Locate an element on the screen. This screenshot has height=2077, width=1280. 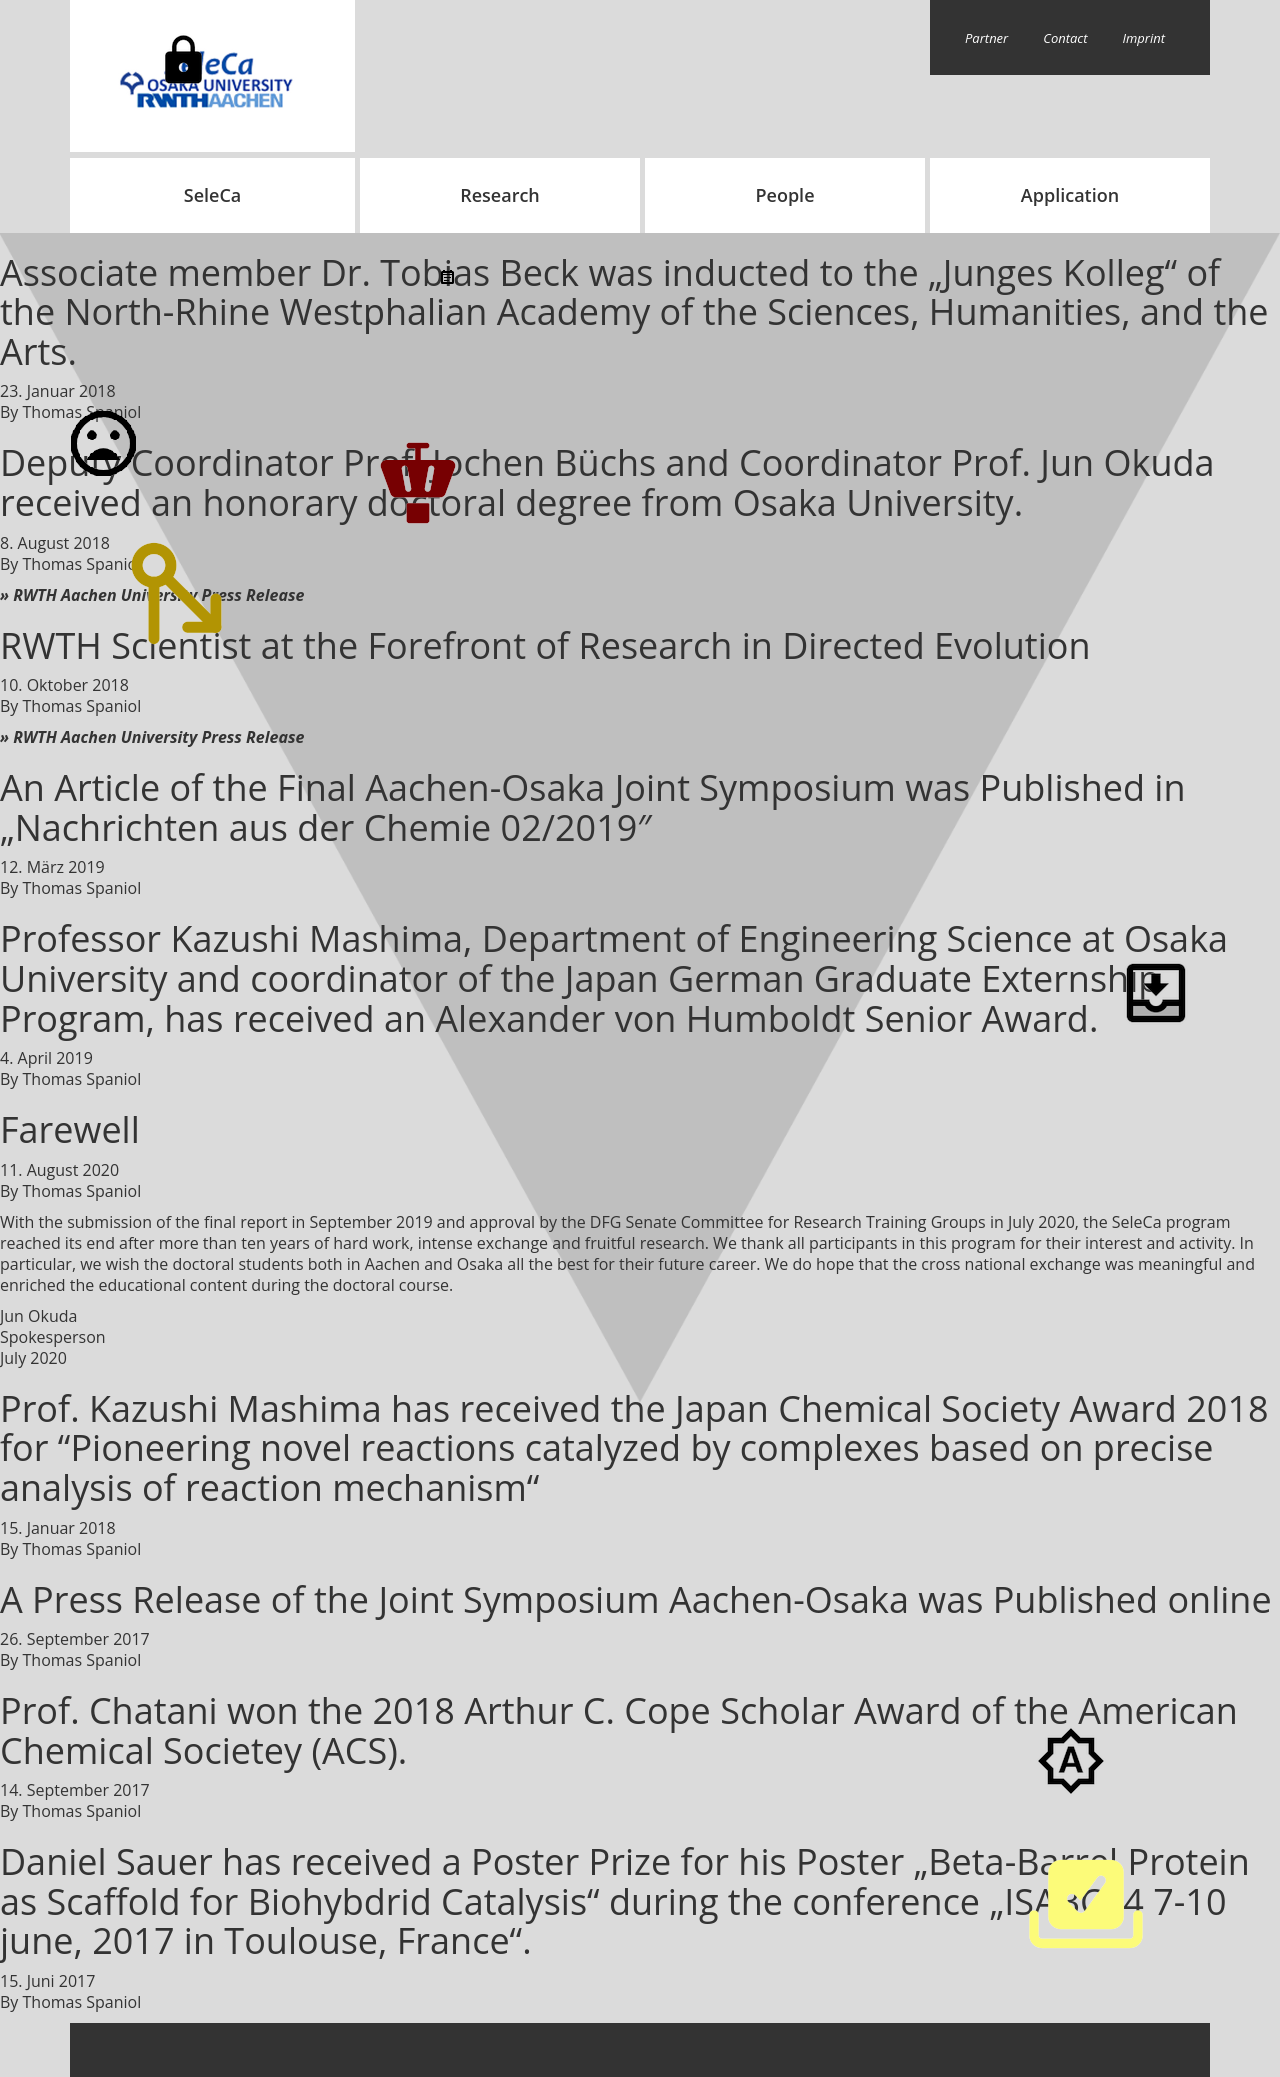
view event details or notes is located at coordinates (447, 277).